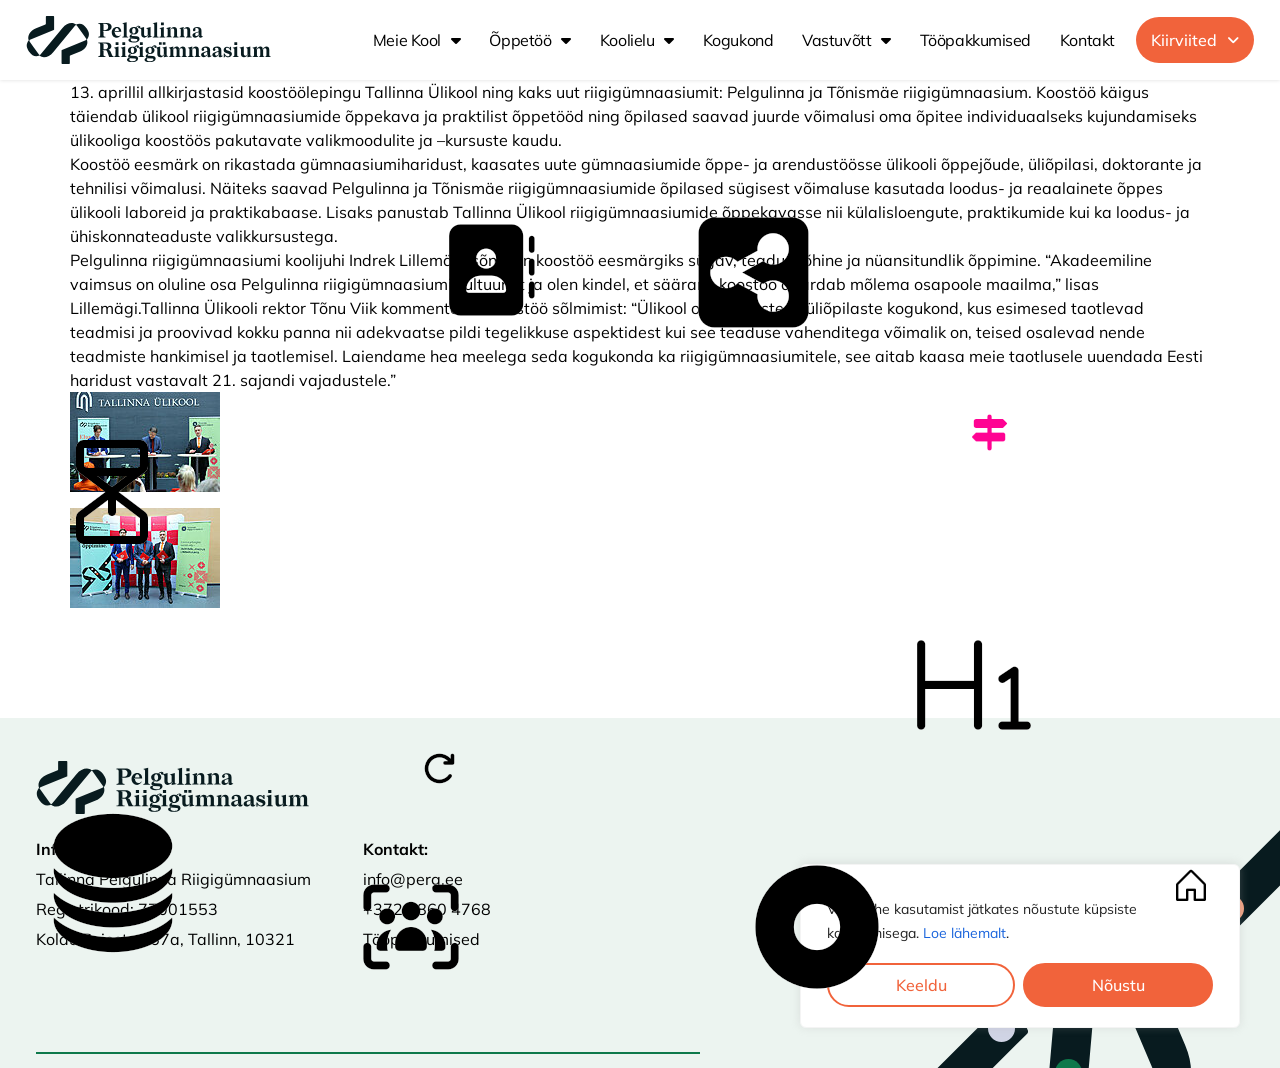 The image size is (1280, 1068). What do you see at coordinates (439, 768) in the screenshot?
I see `redo the last action` at bounding box center [439, 768].